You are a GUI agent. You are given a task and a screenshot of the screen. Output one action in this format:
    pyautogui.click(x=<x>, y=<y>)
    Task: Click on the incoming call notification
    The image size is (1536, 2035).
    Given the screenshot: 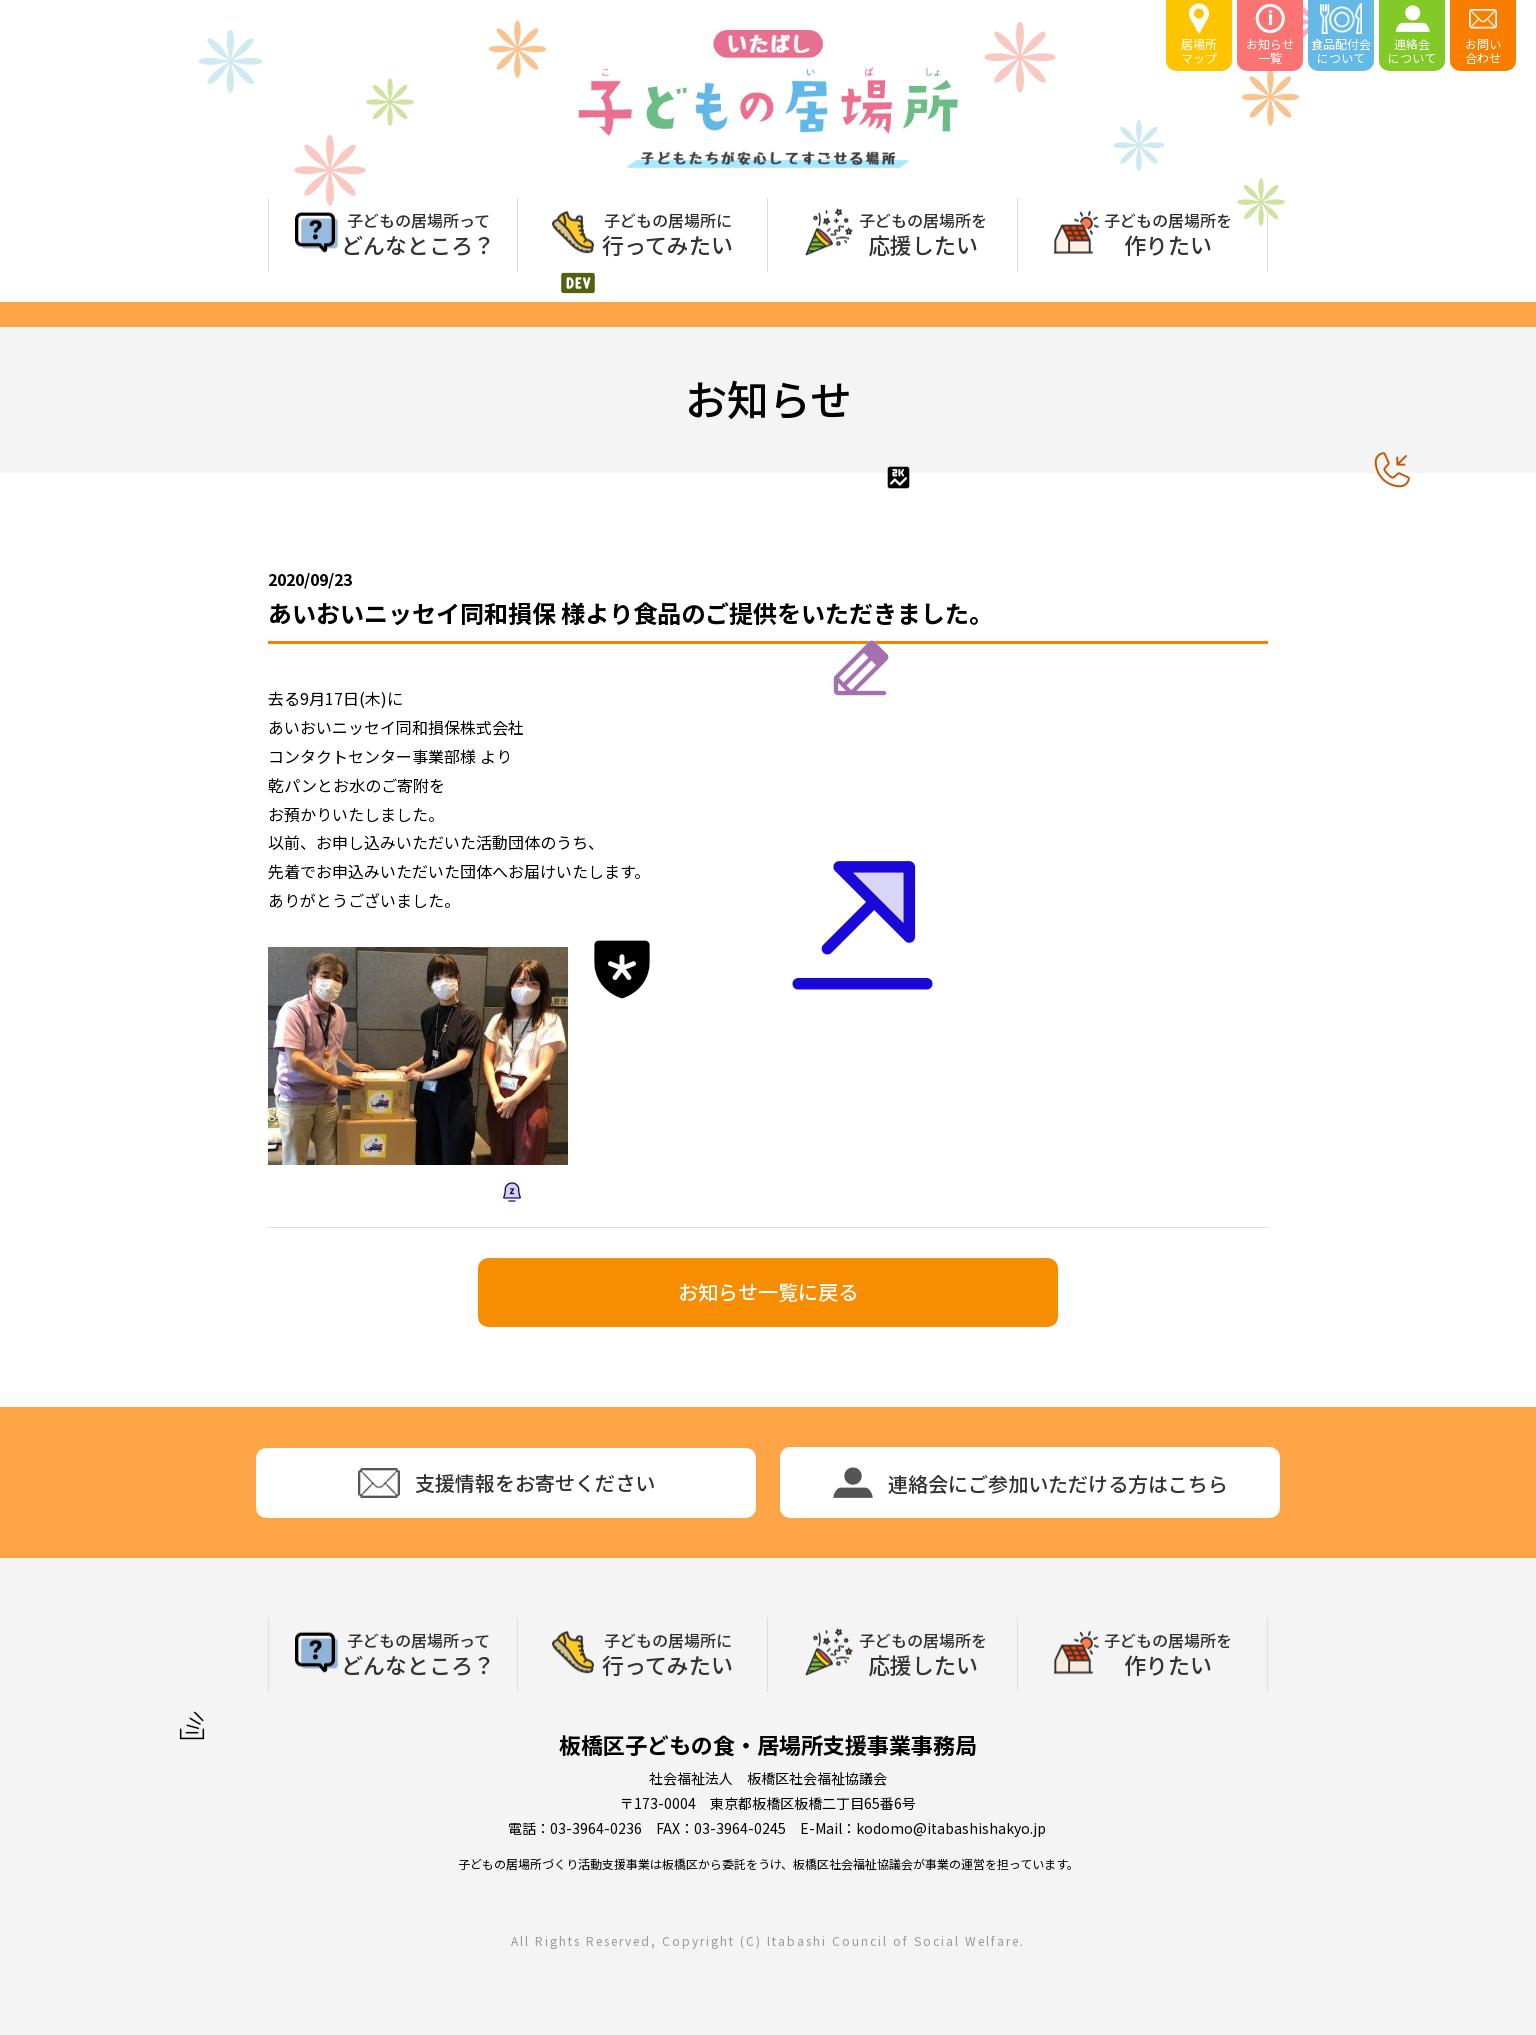 What is the action you would take?
    pyautogui.click(x=1393, y=469)
    